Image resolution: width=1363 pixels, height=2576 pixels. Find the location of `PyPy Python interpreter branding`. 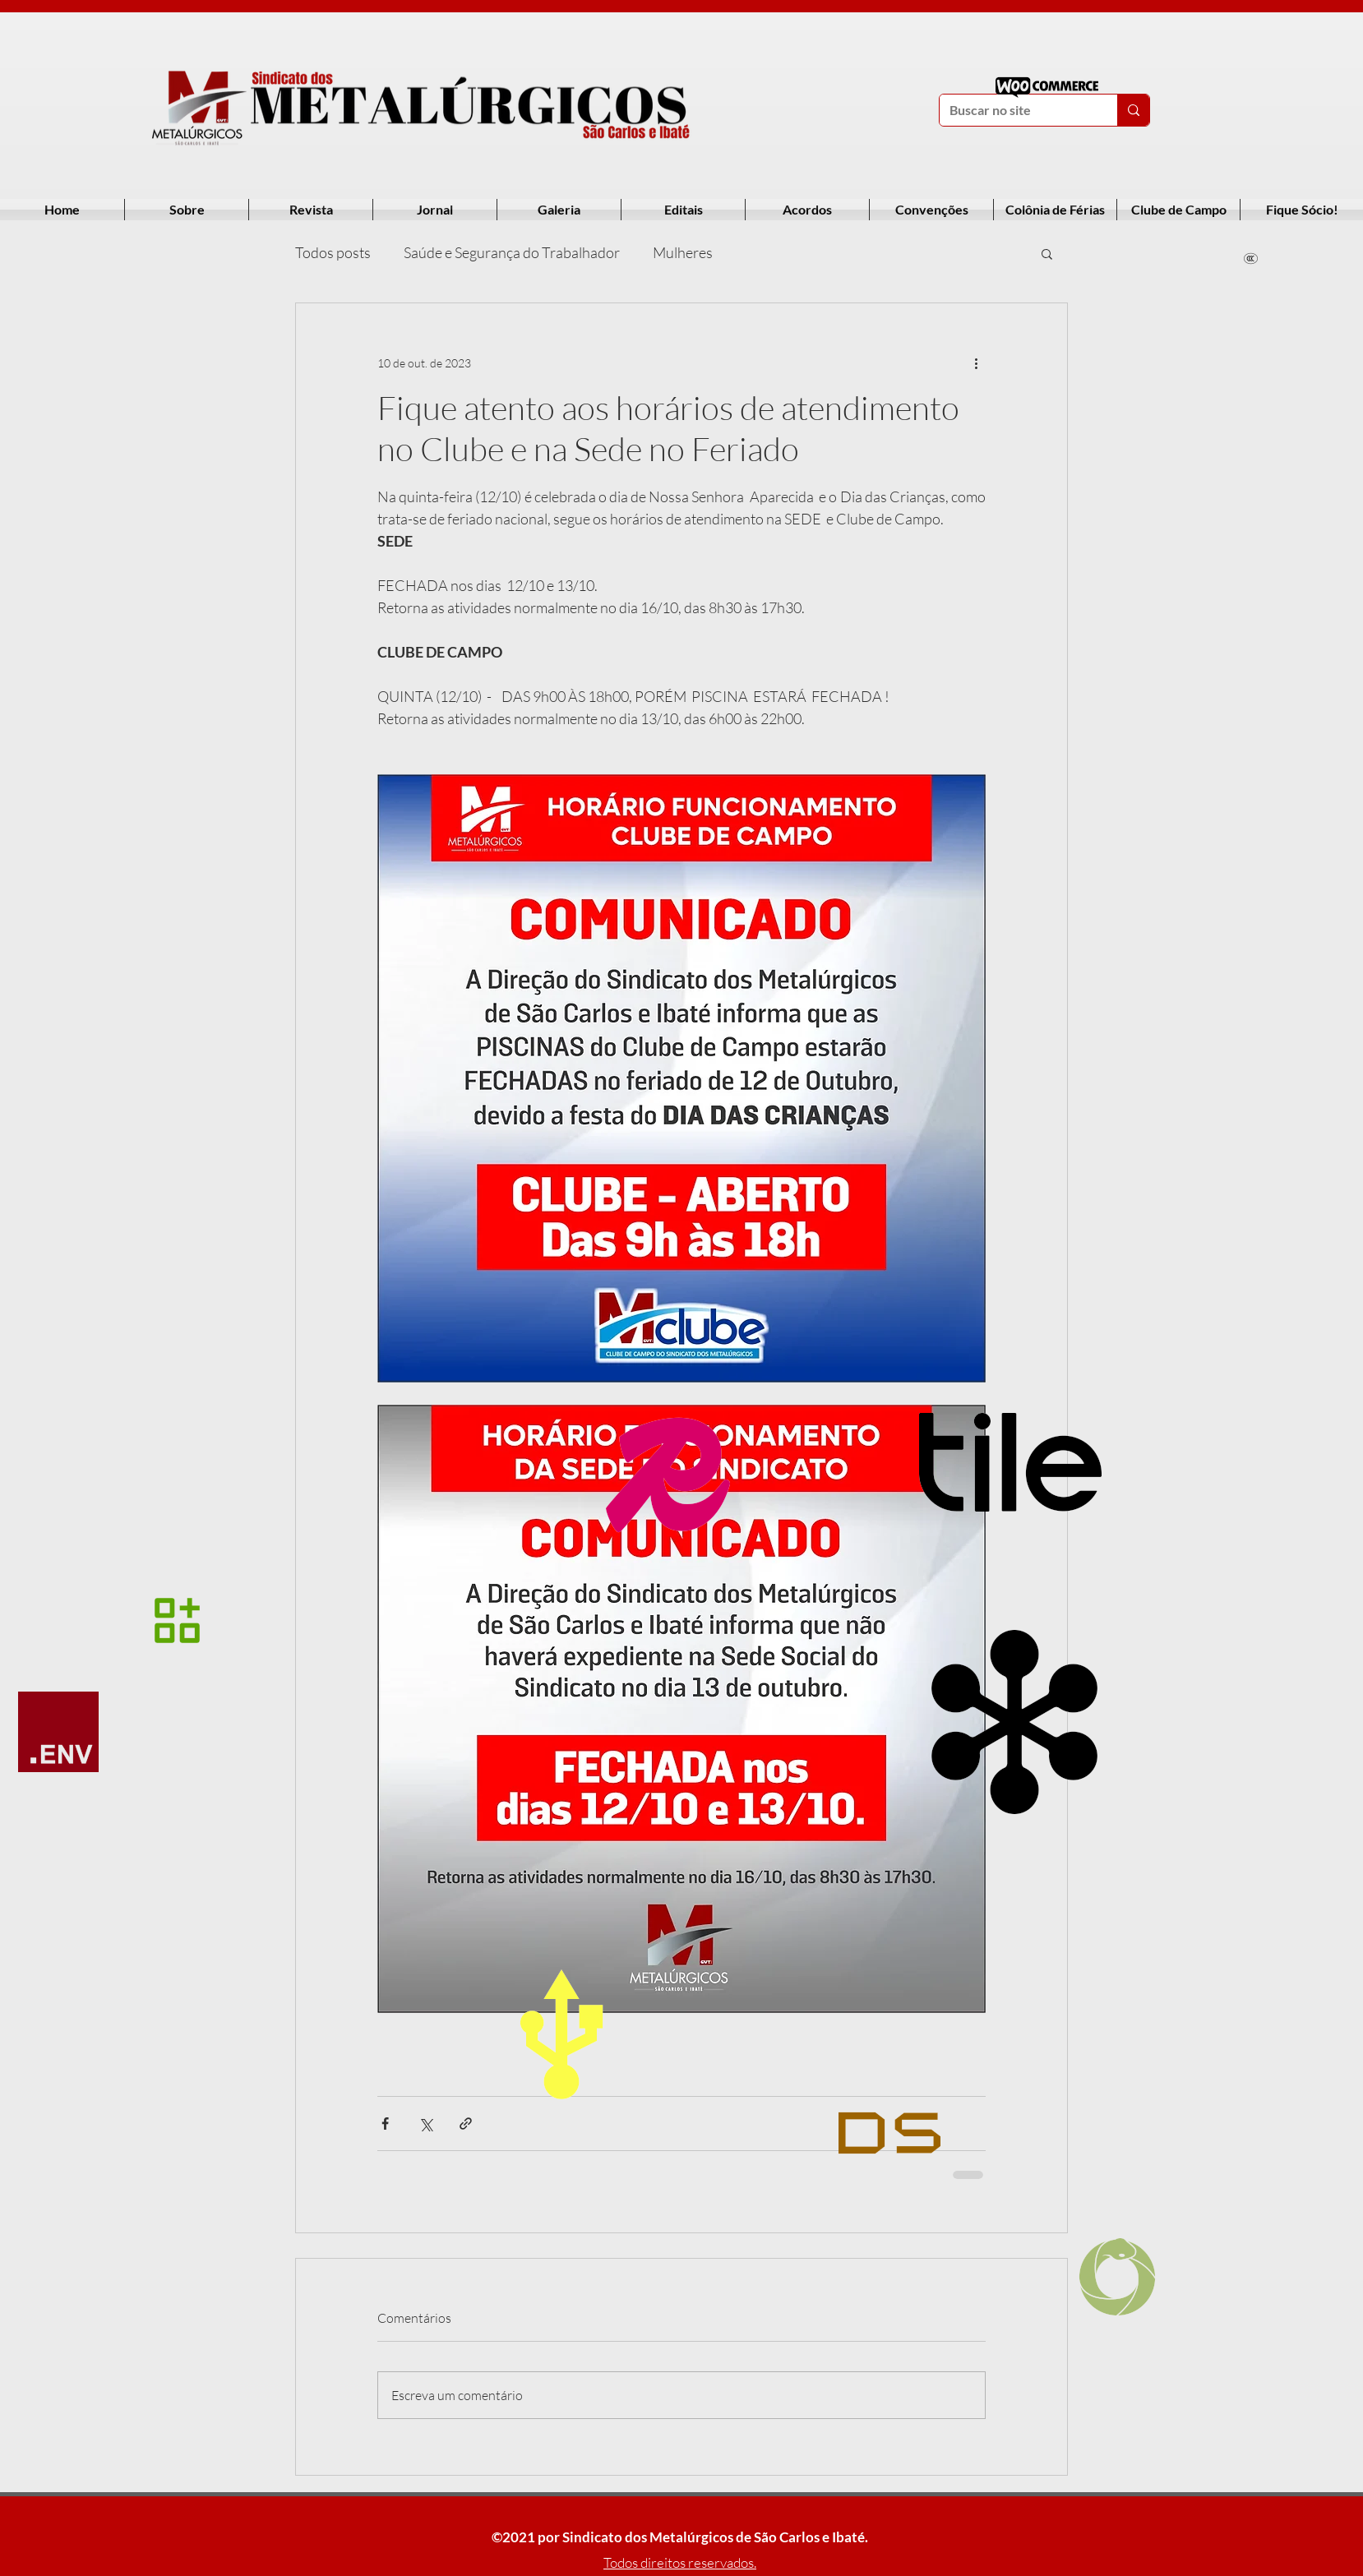

PyPy Python interpreter branding is located at coordinates (1117, 2277).